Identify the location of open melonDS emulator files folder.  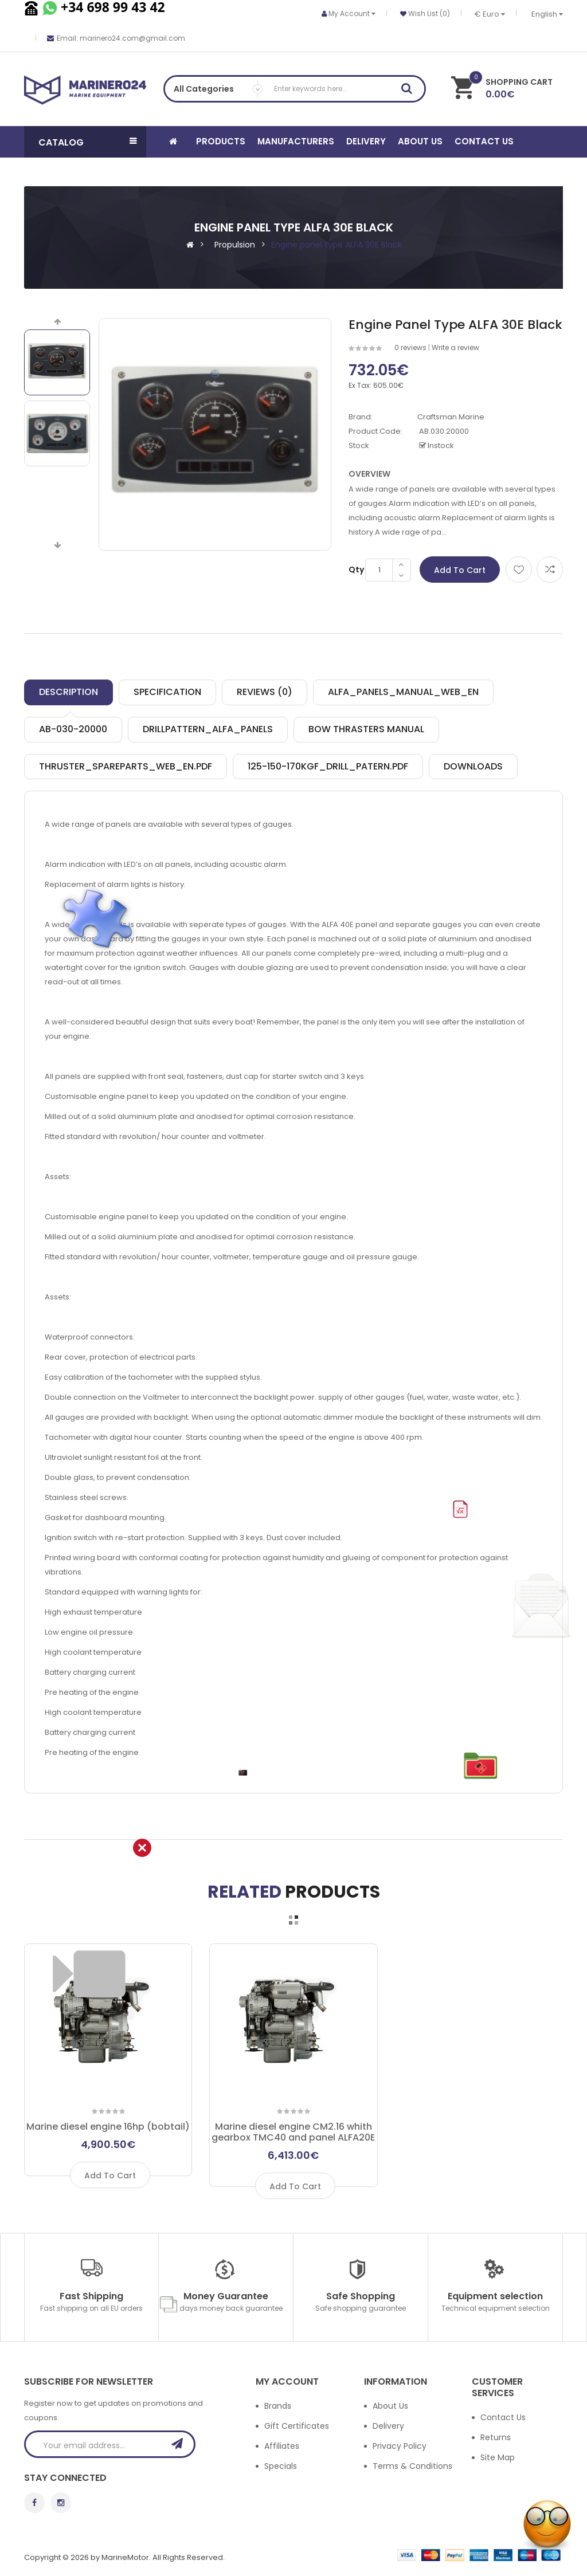
(480, 1766).